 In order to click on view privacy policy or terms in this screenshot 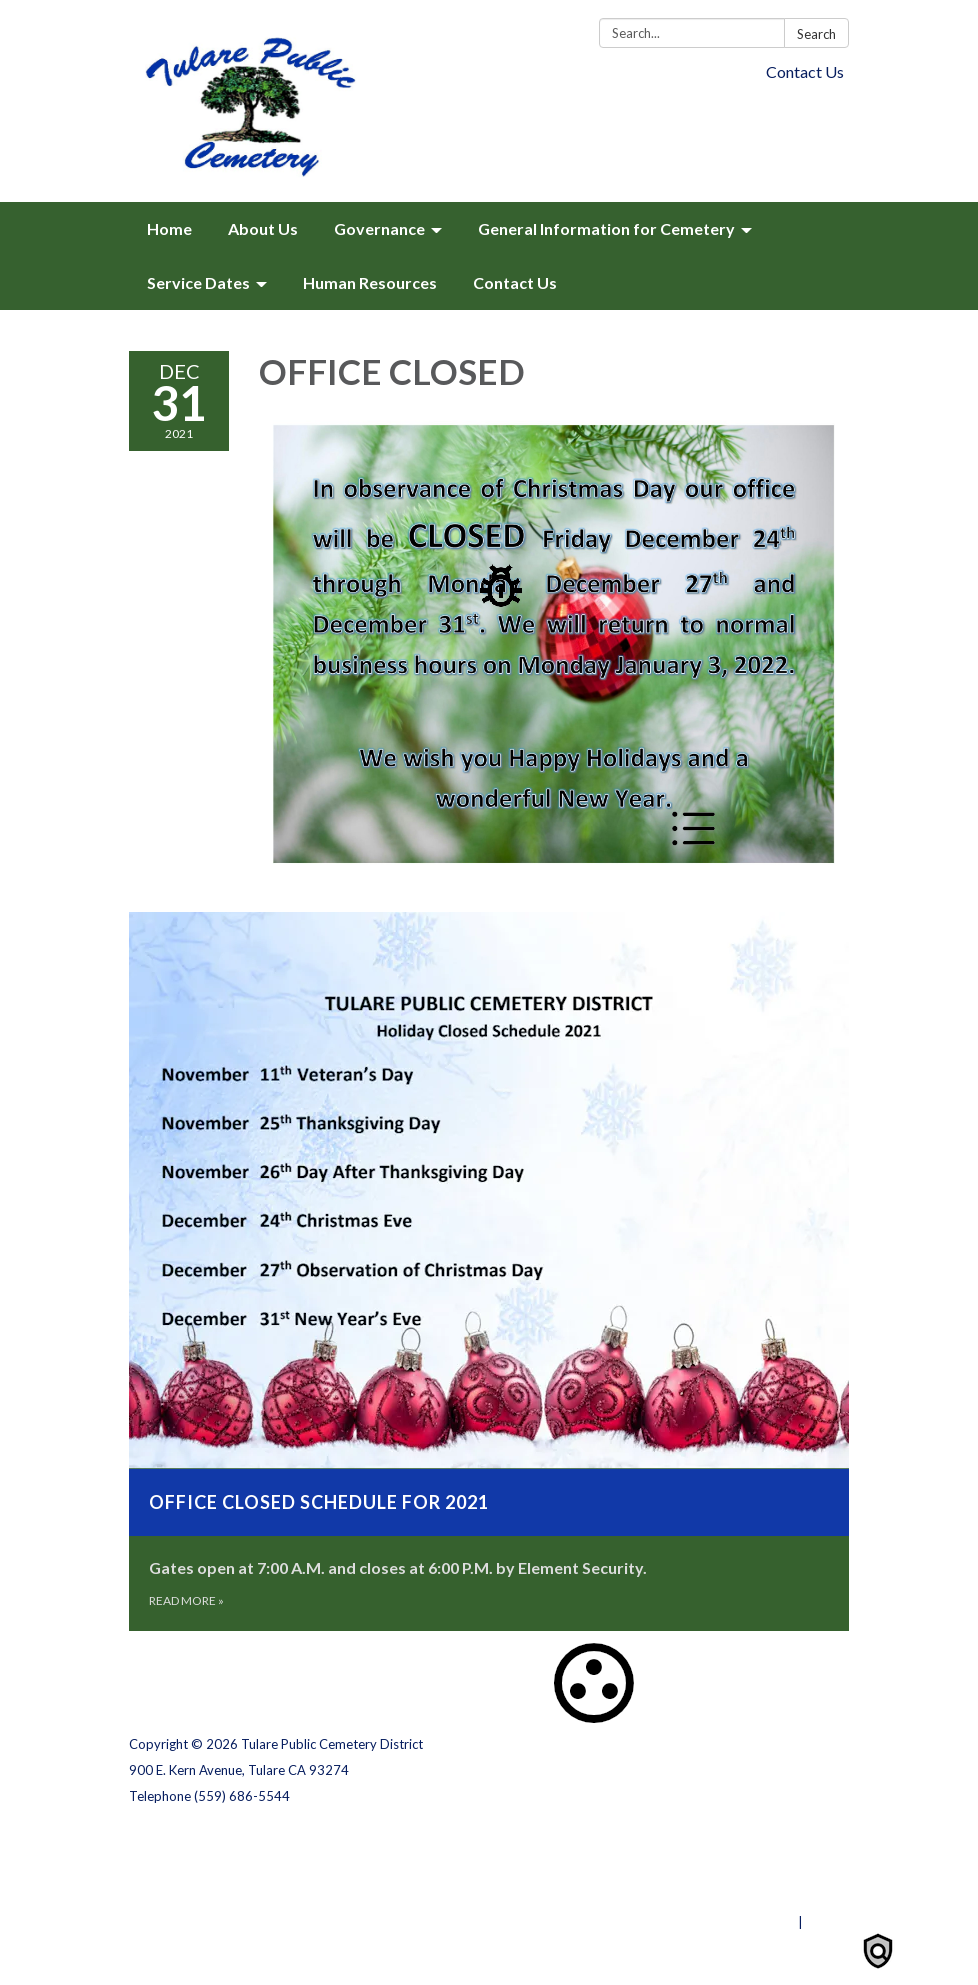, I will do `click(878, 1951)`.